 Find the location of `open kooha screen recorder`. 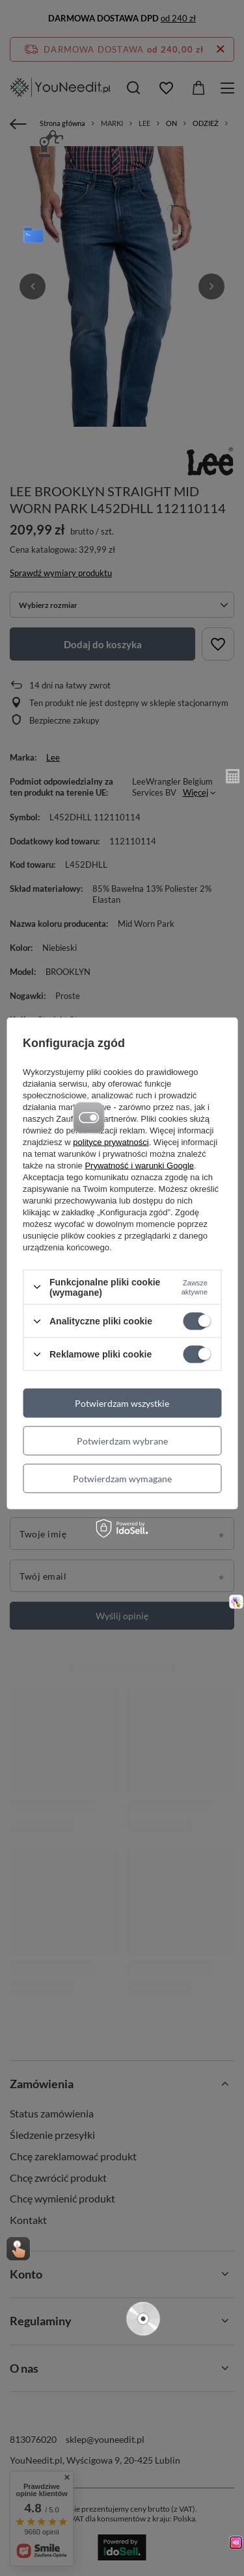

open kooha screen recorder is located at coordinates (236, 2542).